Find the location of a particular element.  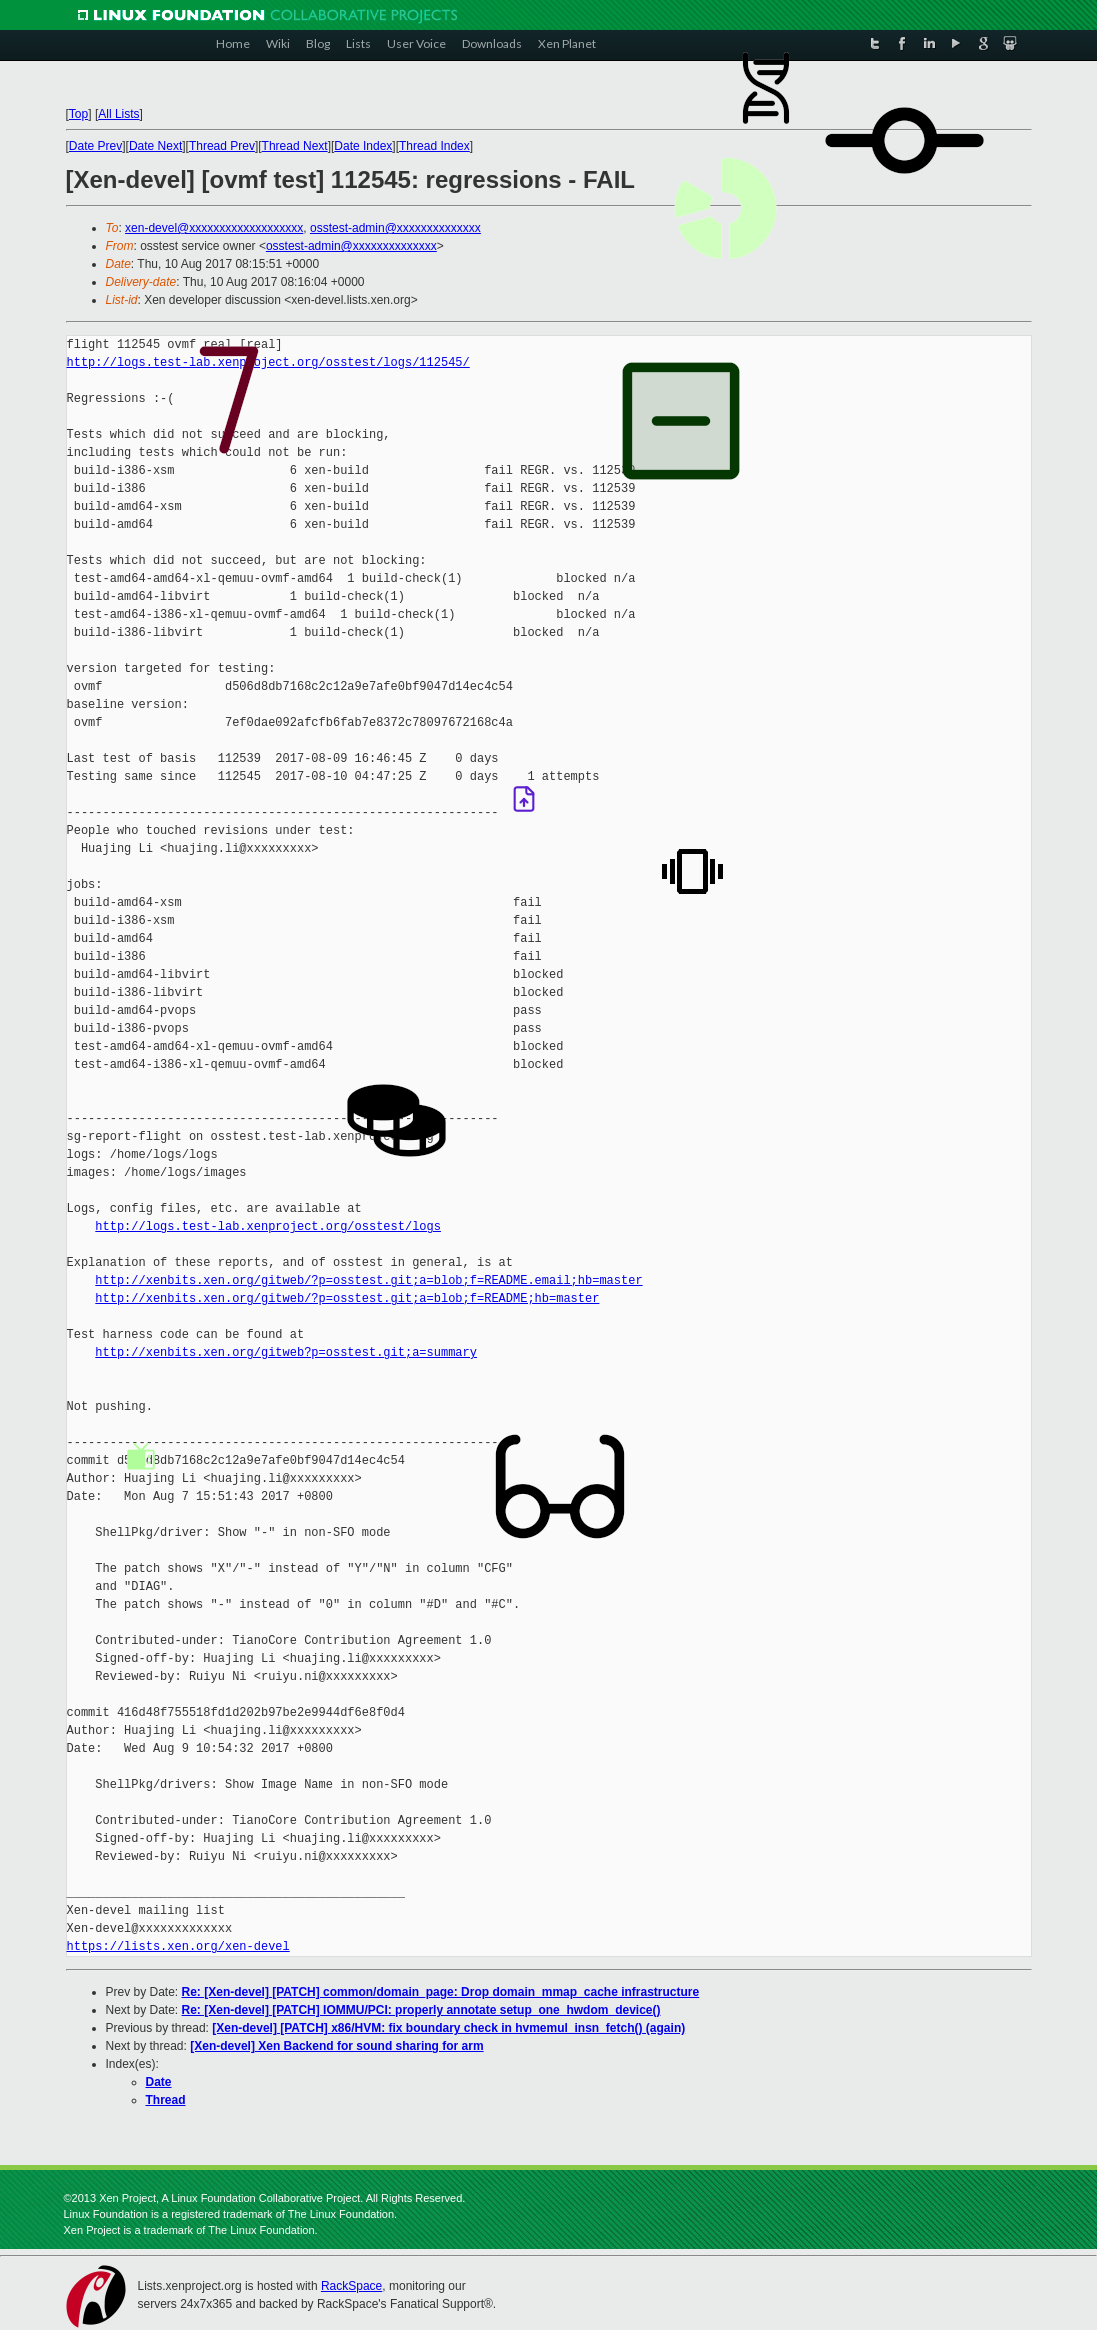

access genetic or biological information is located at coordinates (766, 88).